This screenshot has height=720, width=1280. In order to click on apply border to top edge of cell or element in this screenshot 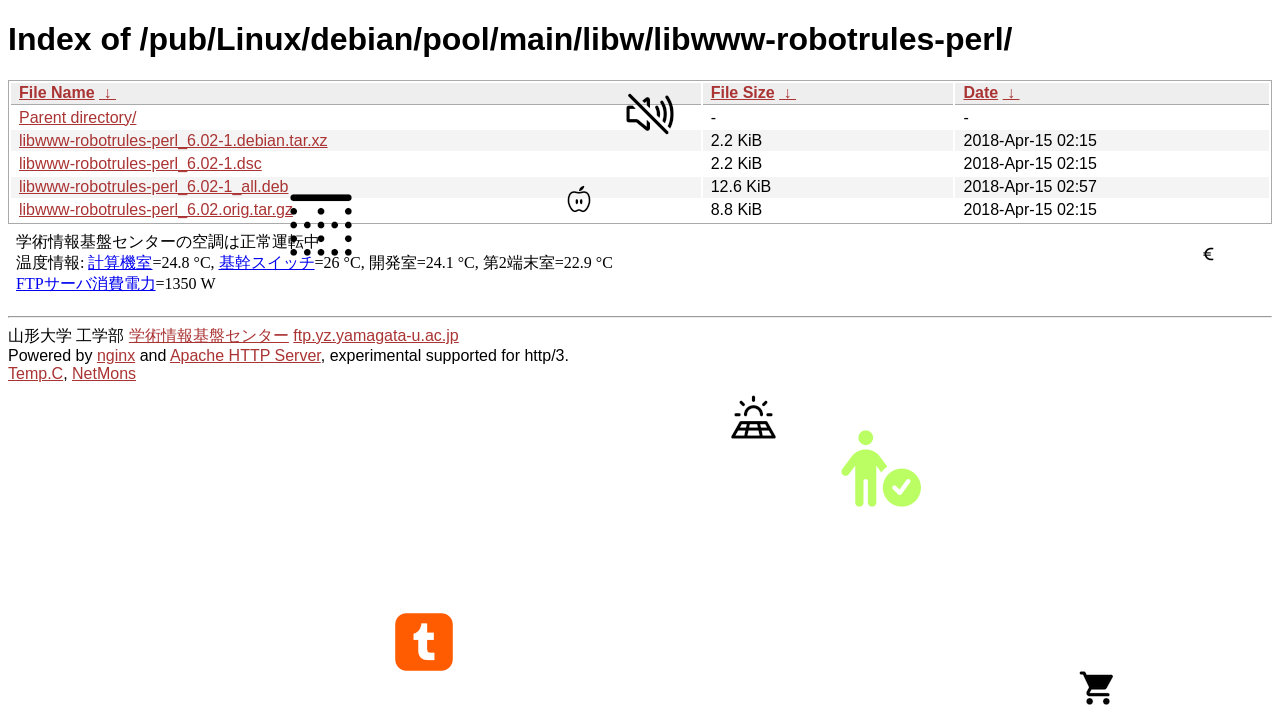, I will do `click(321, 225)`.